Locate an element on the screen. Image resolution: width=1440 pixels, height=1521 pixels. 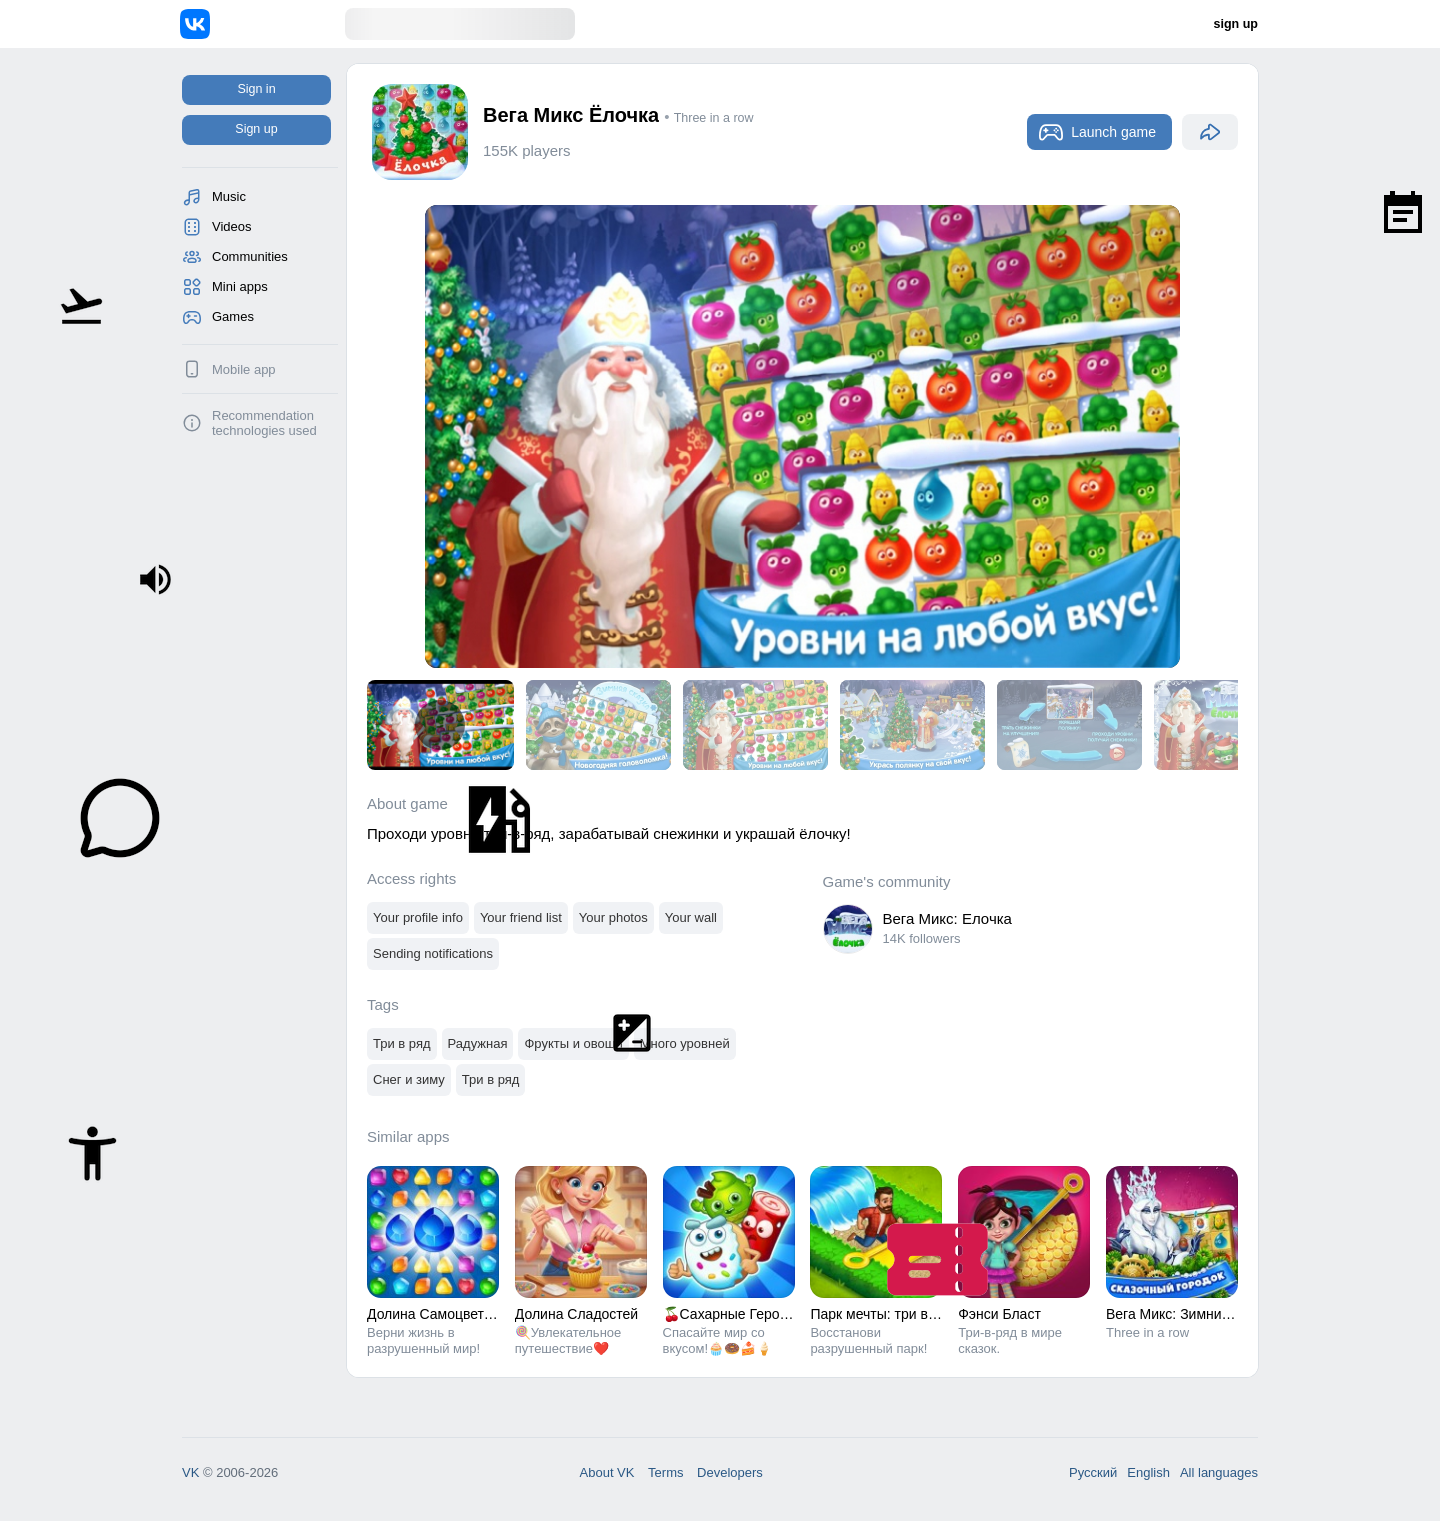
adjust camera ISO sensitivity settings is located at coordinates (632, 1033).